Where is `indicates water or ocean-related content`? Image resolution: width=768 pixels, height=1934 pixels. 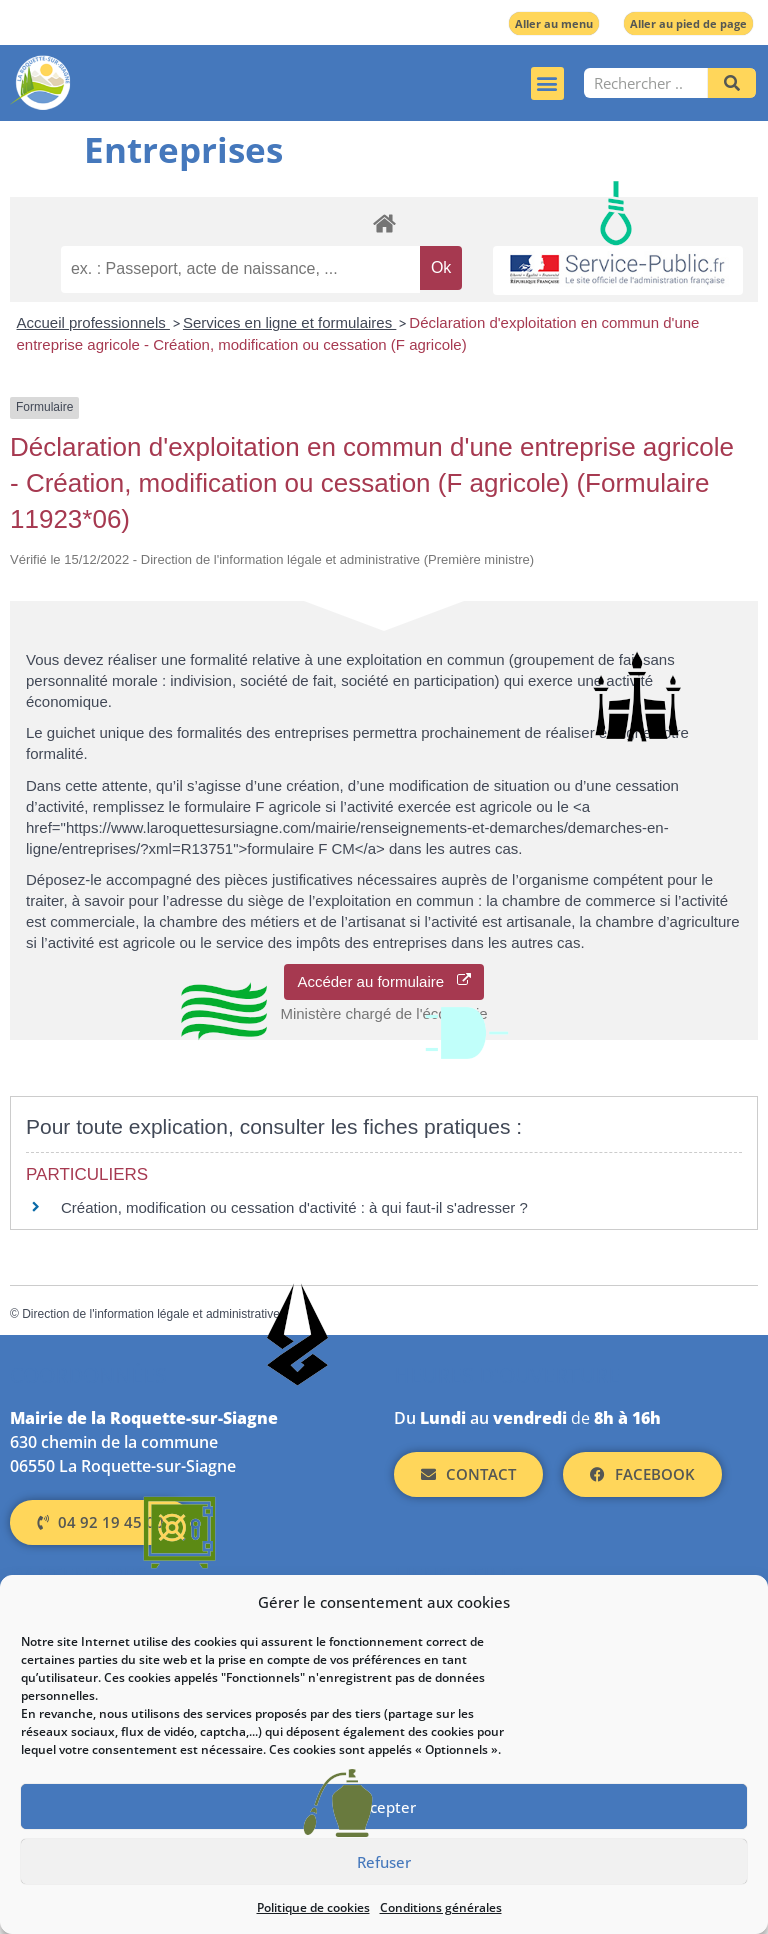
indicates water or ocean-related content is located at coordinates (224, 1010).